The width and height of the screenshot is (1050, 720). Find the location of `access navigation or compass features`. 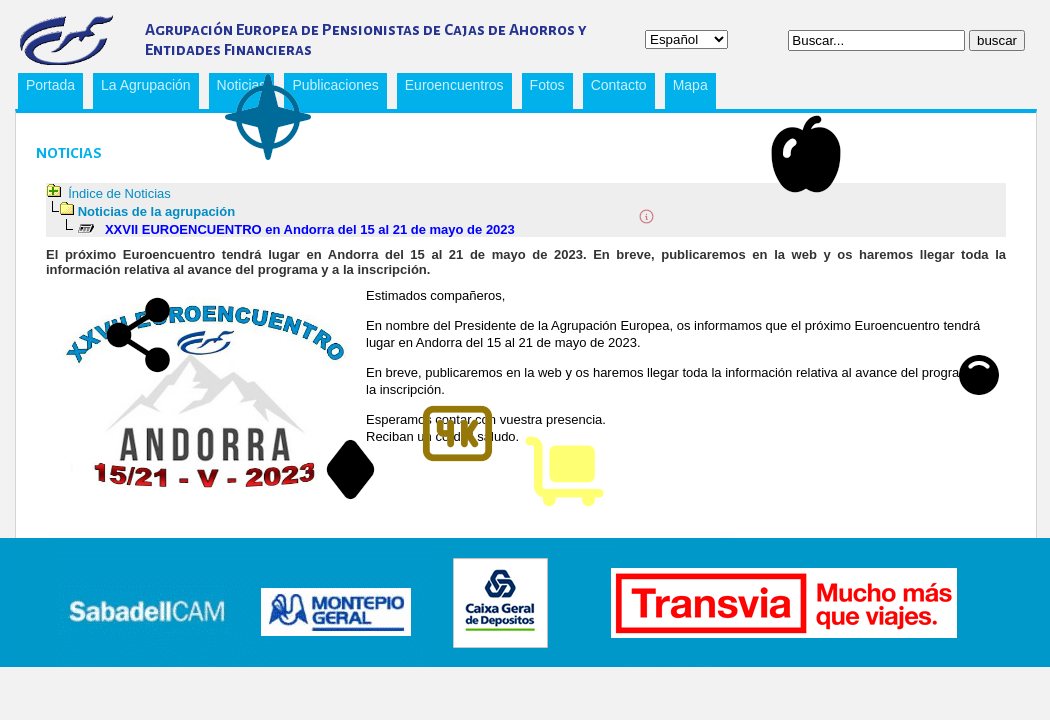

access navigation or compass features is located at coordinates (268, 117).